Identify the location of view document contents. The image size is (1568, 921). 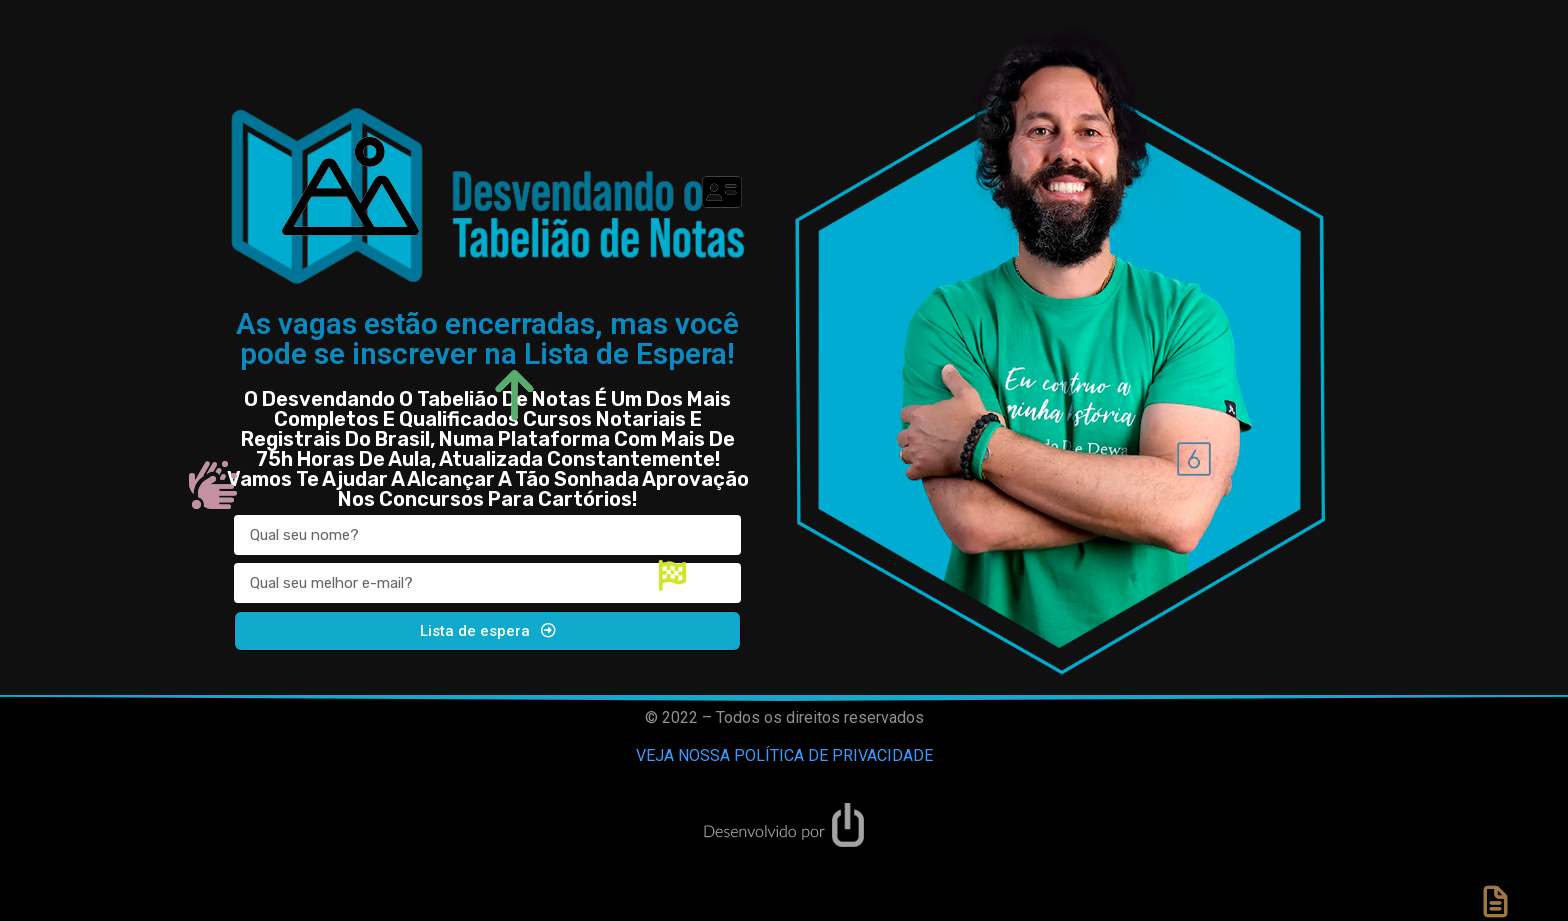
(1495, 901).